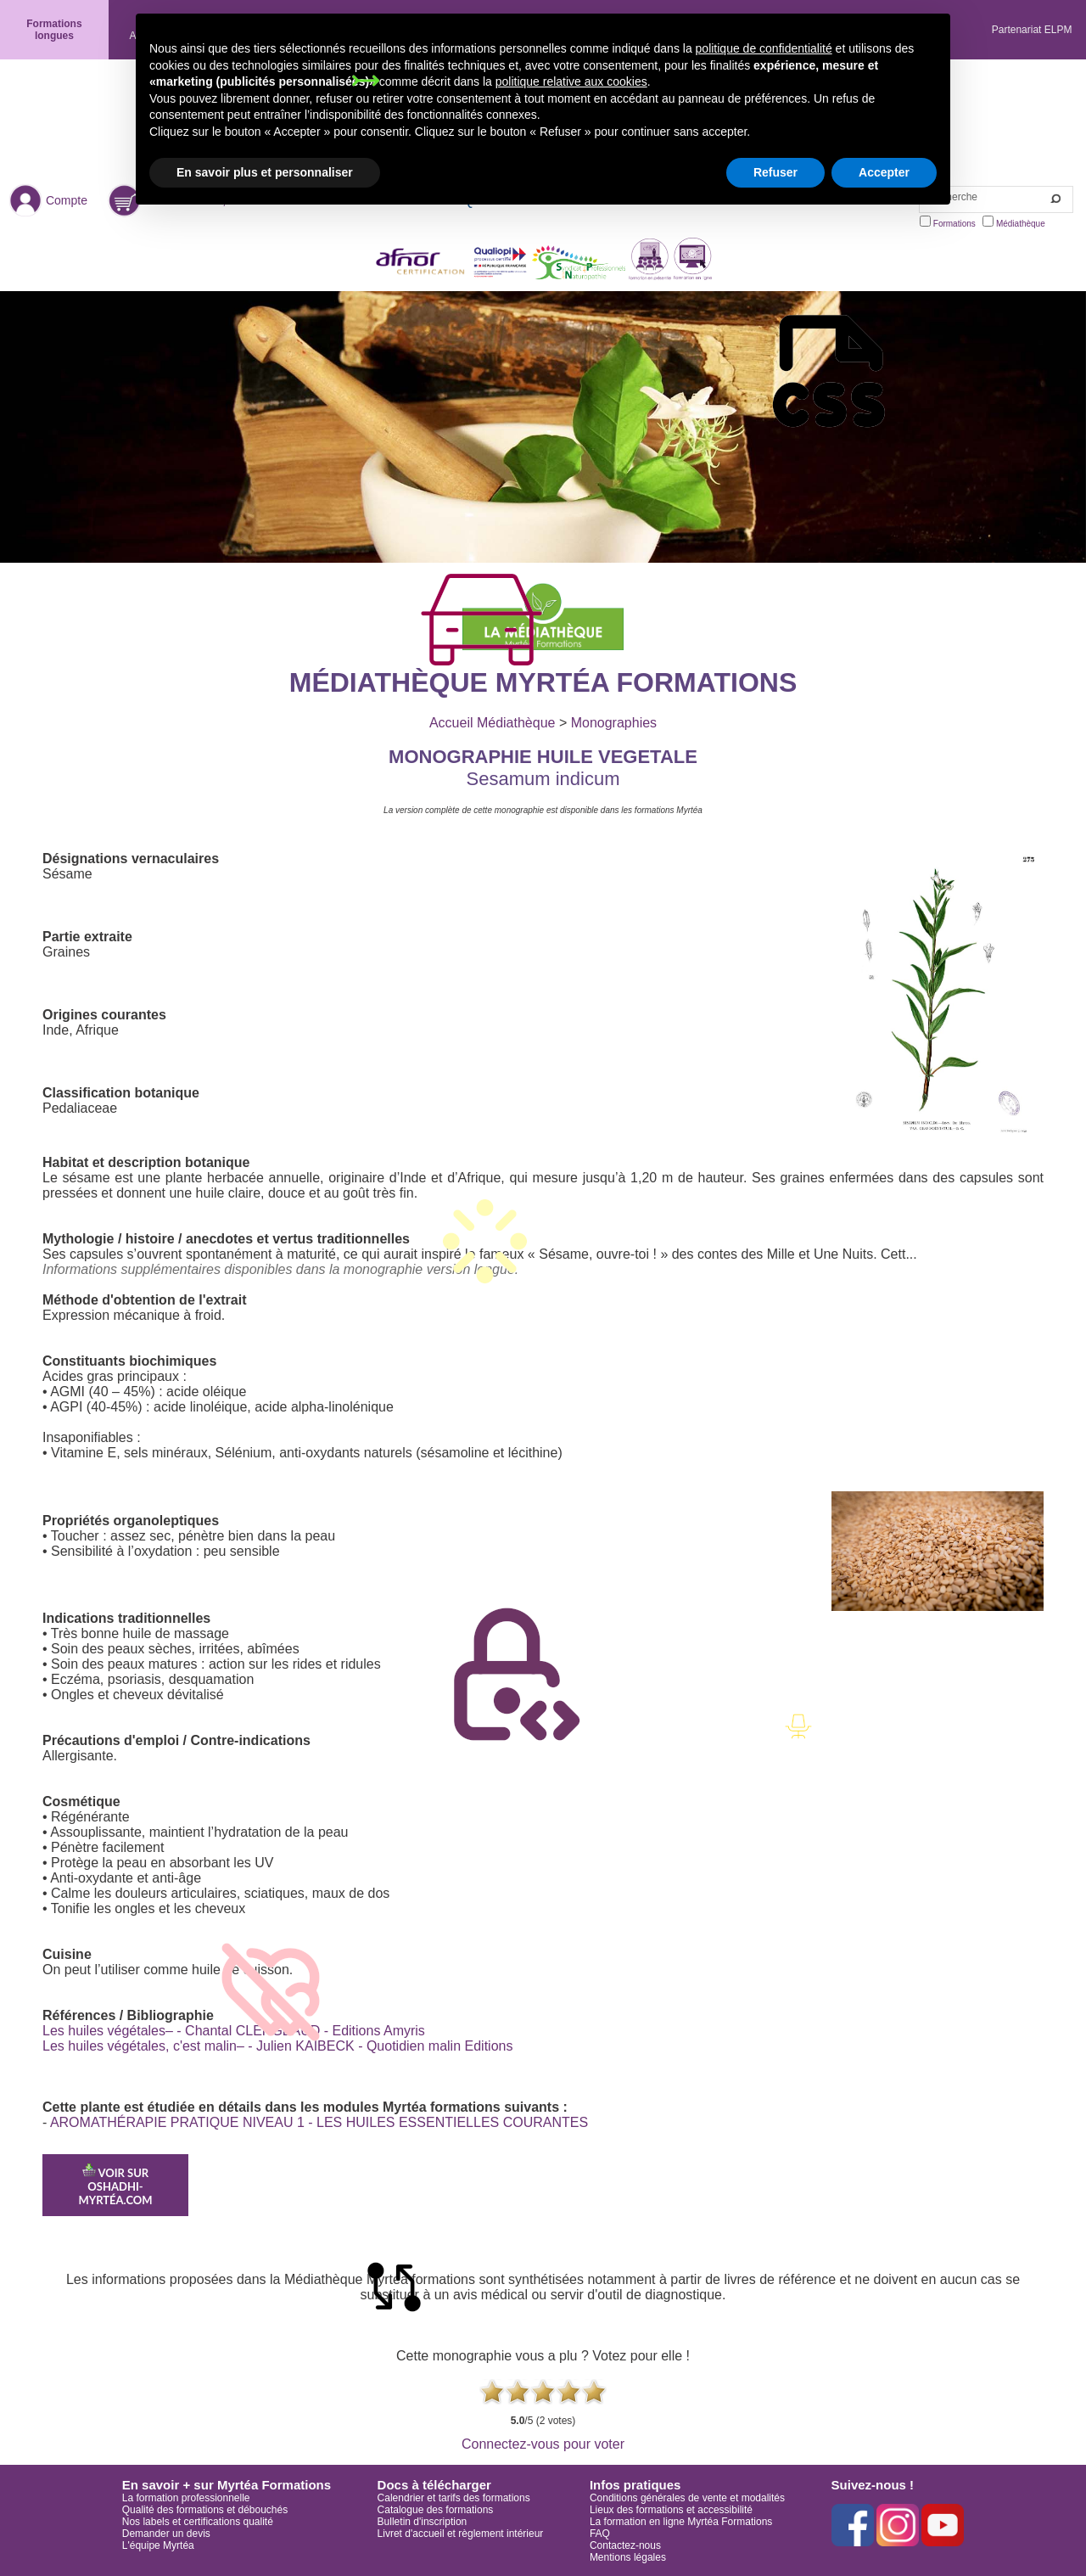 The image size is (1086, 2576). I want to click on continue to the next step, so click(366, 81).